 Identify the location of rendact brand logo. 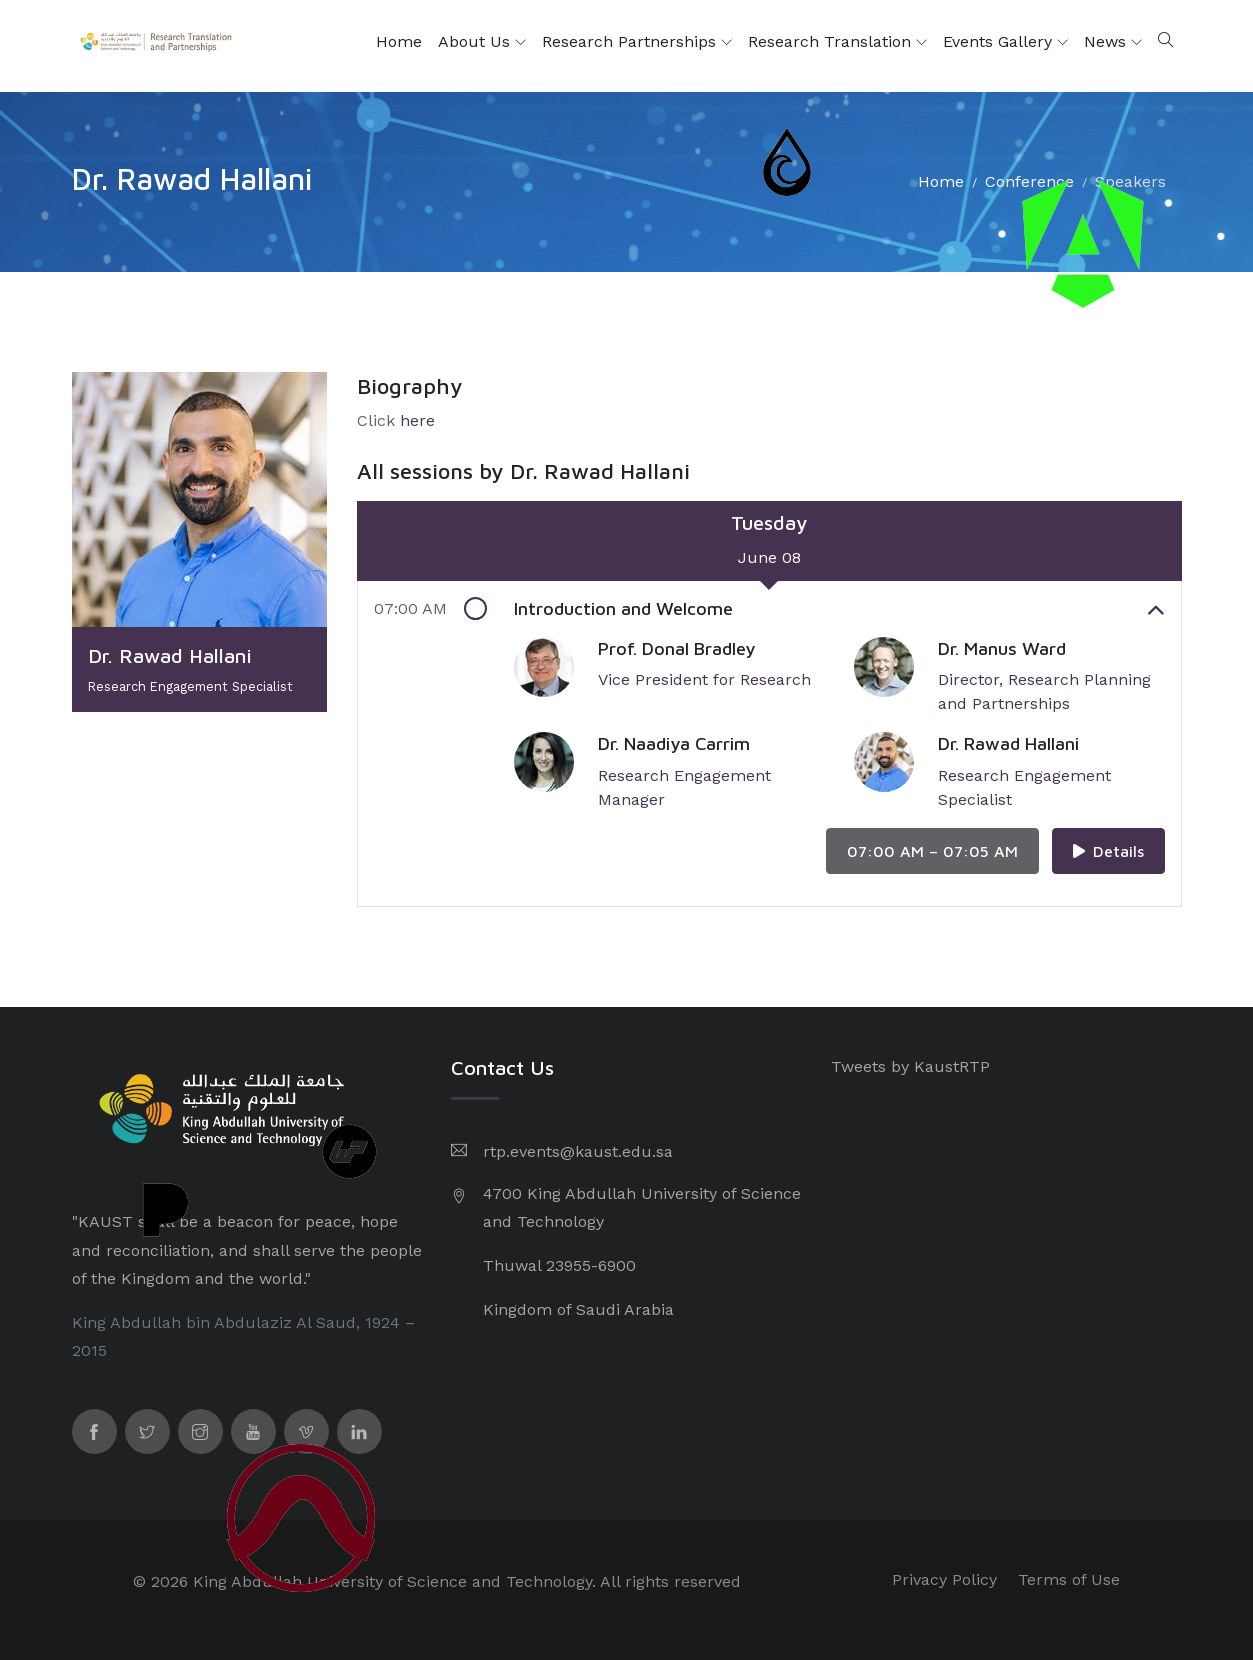
(349, 1151).